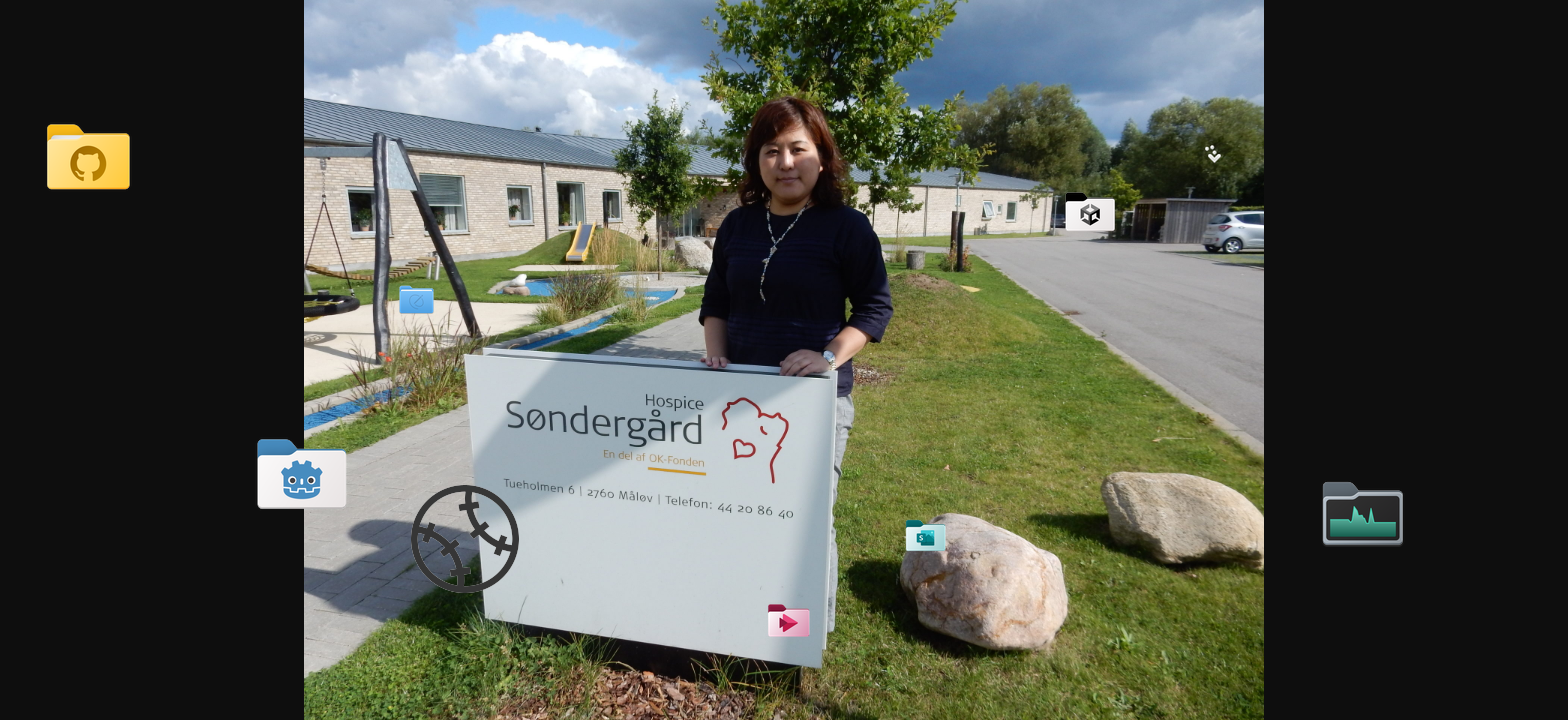 The width and height of the screenshot is (1568, 720). Describe the element at coordinates (301, 476) in the screenshot. I see `folder containing godot engine project files` at that location.